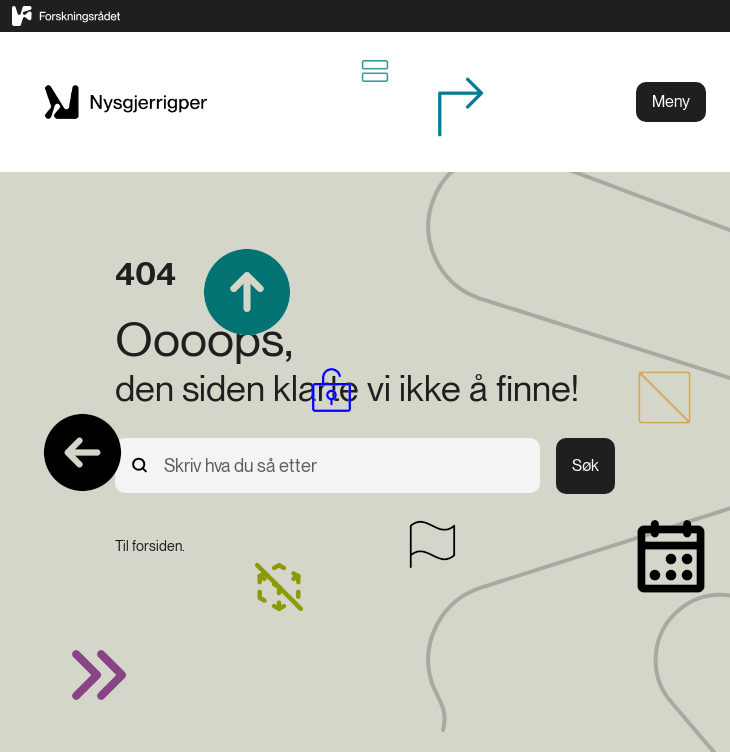  I want to click on view calendar with scheduled events, so click(671, 559).